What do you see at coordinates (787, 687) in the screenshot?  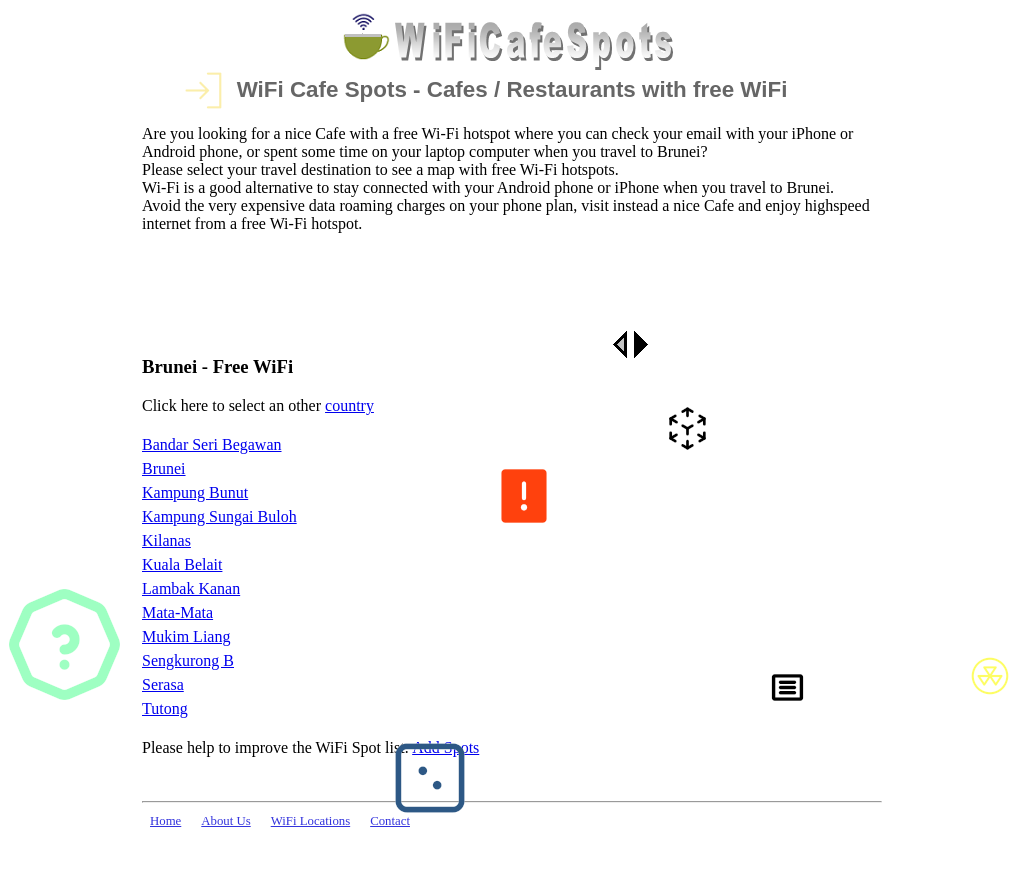 I see `view article or document` at bounding box center [787, 687].